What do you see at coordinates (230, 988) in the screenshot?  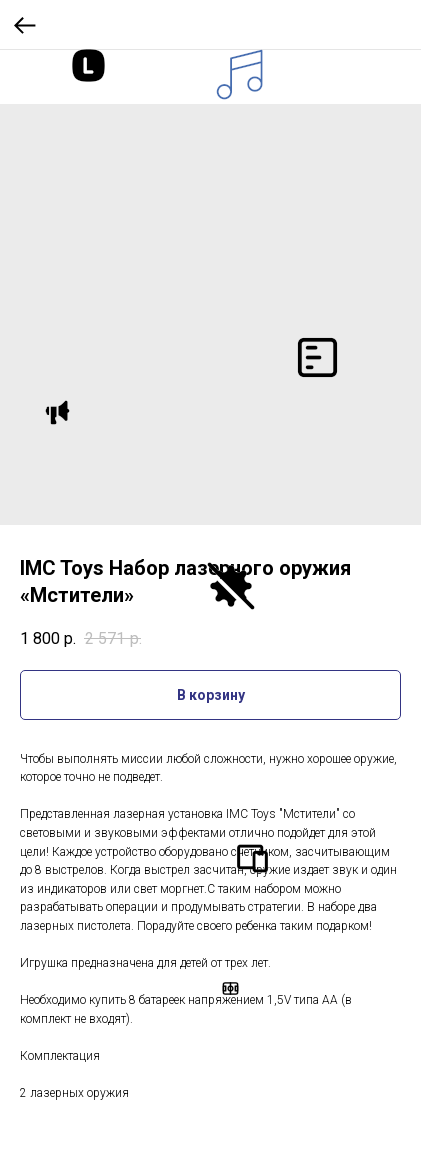 I see `view soccer field or pitch layout` at bounding box center [230, 988].